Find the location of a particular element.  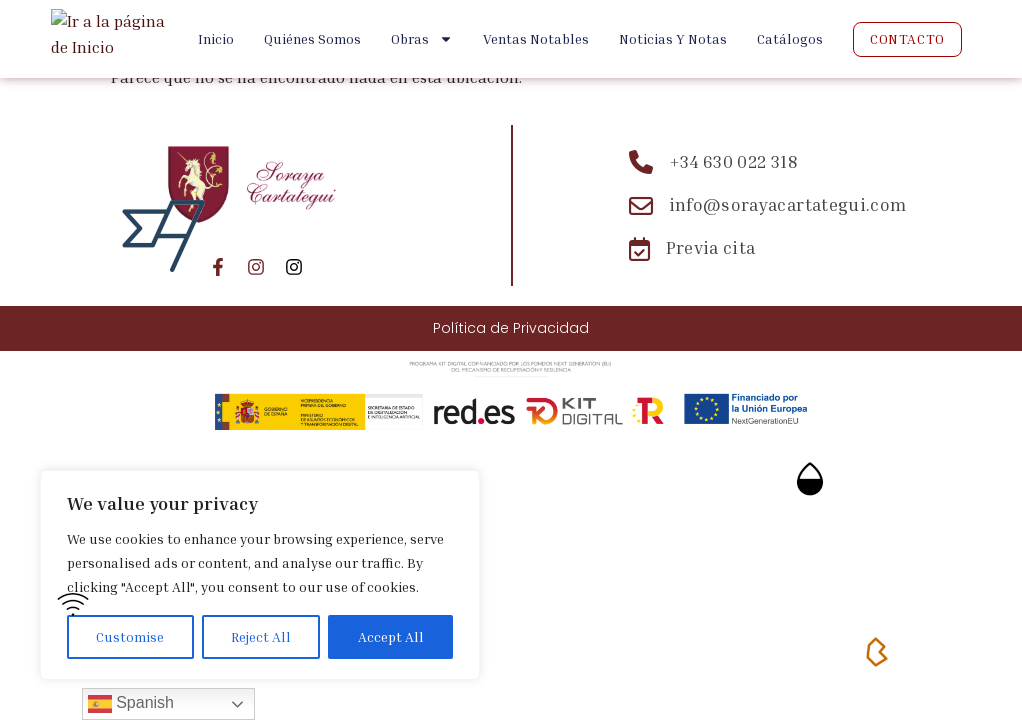

adjust water or liquid fill level is located at coordinates (810, 480).